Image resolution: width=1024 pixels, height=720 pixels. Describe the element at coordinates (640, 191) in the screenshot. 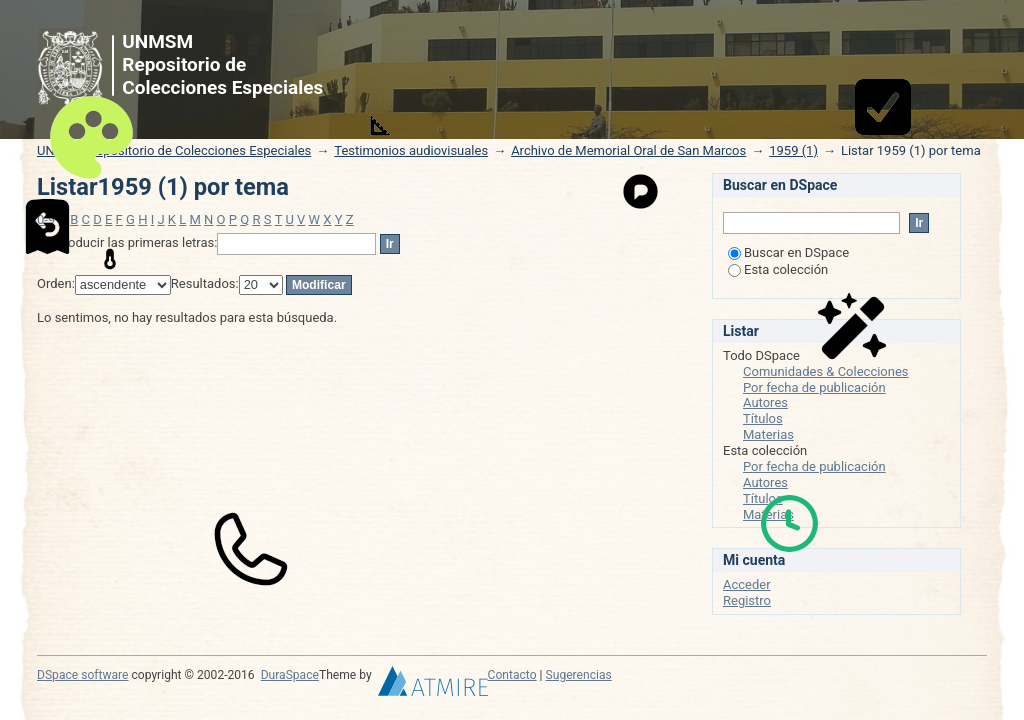

I see `open the pixelfed app` at that location.